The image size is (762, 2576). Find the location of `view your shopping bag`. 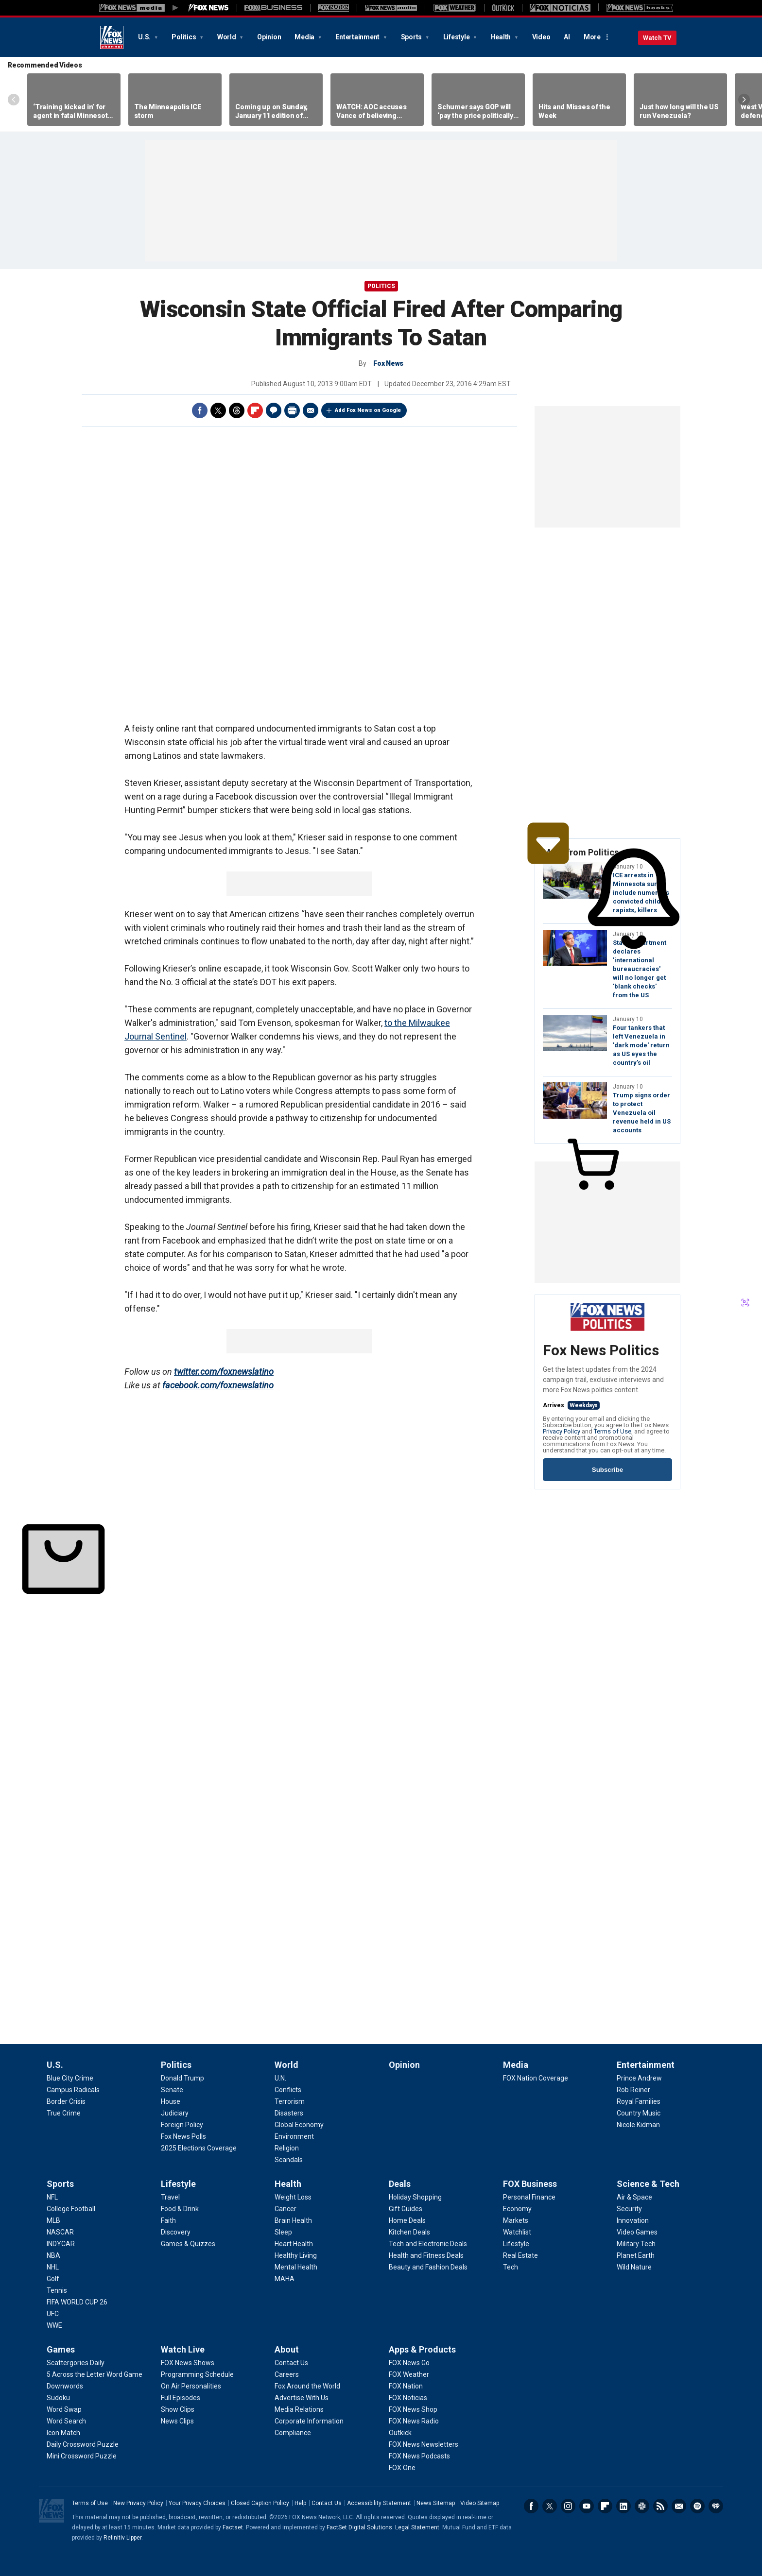

view your shopping bag is located at coordinates (63, 1559).